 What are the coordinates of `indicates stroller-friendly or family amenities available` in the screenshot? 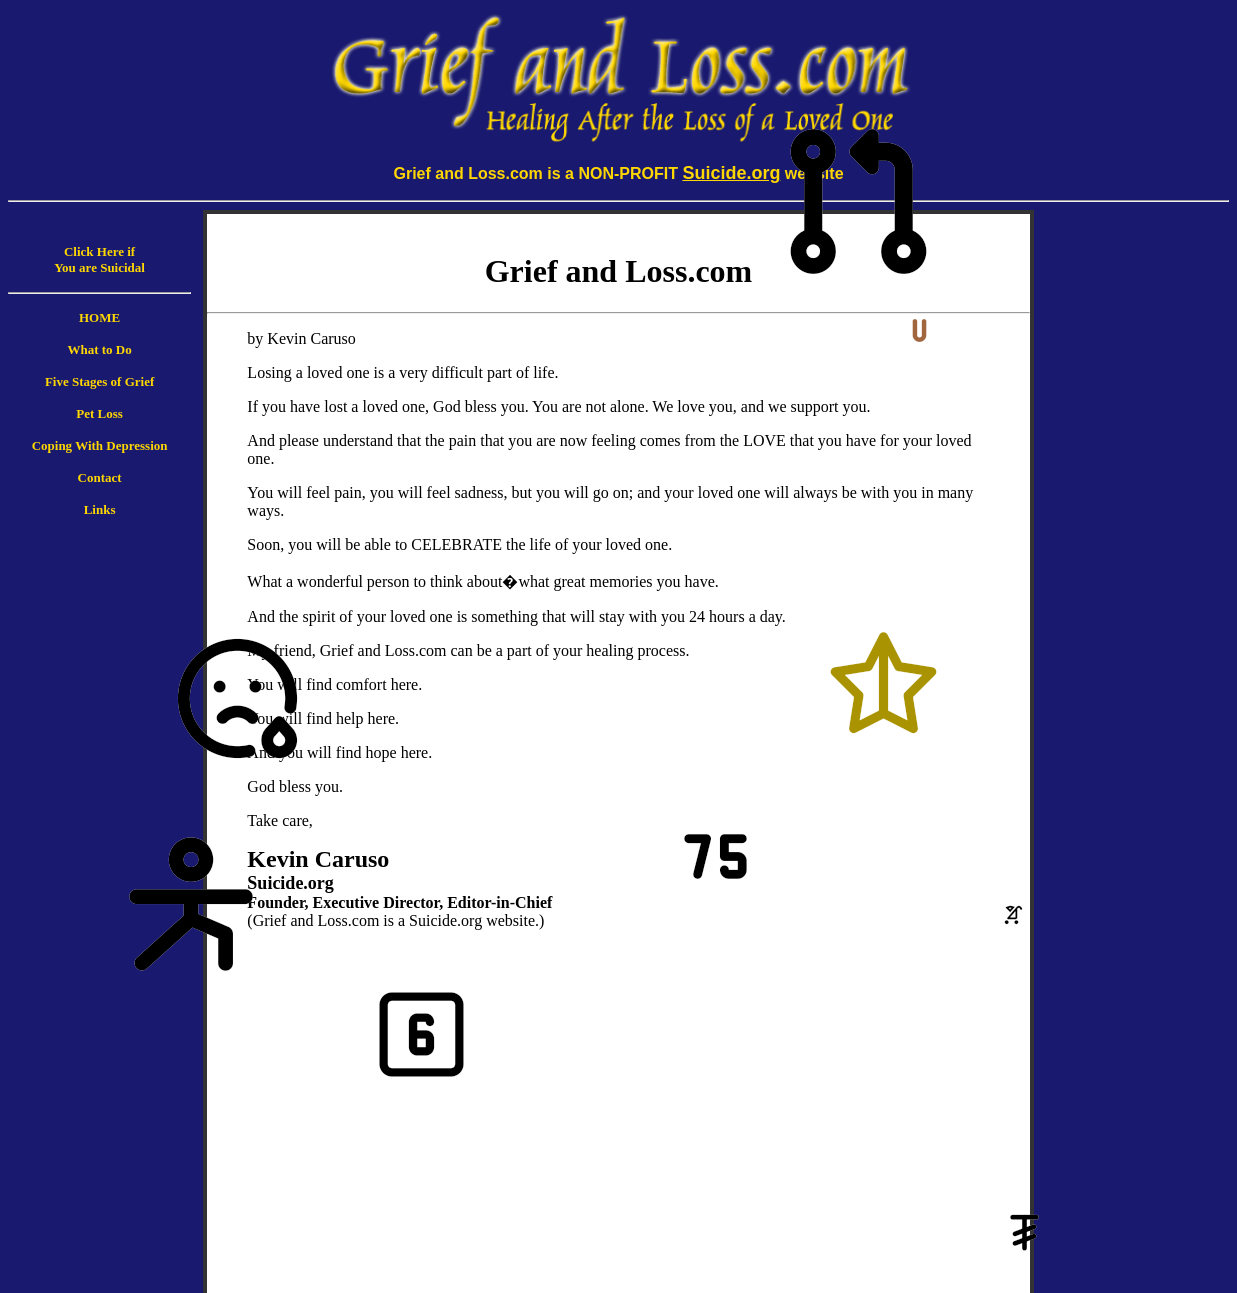 It's located at (1012, 914).